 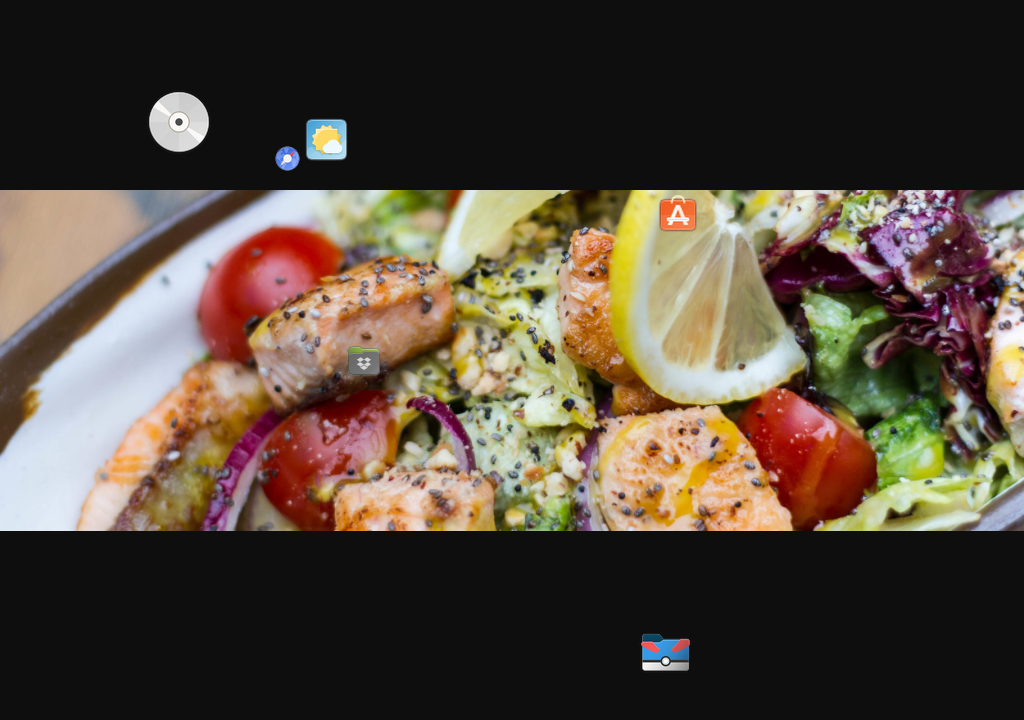 I want to click on open the weather app, so click(x=326, y=139).